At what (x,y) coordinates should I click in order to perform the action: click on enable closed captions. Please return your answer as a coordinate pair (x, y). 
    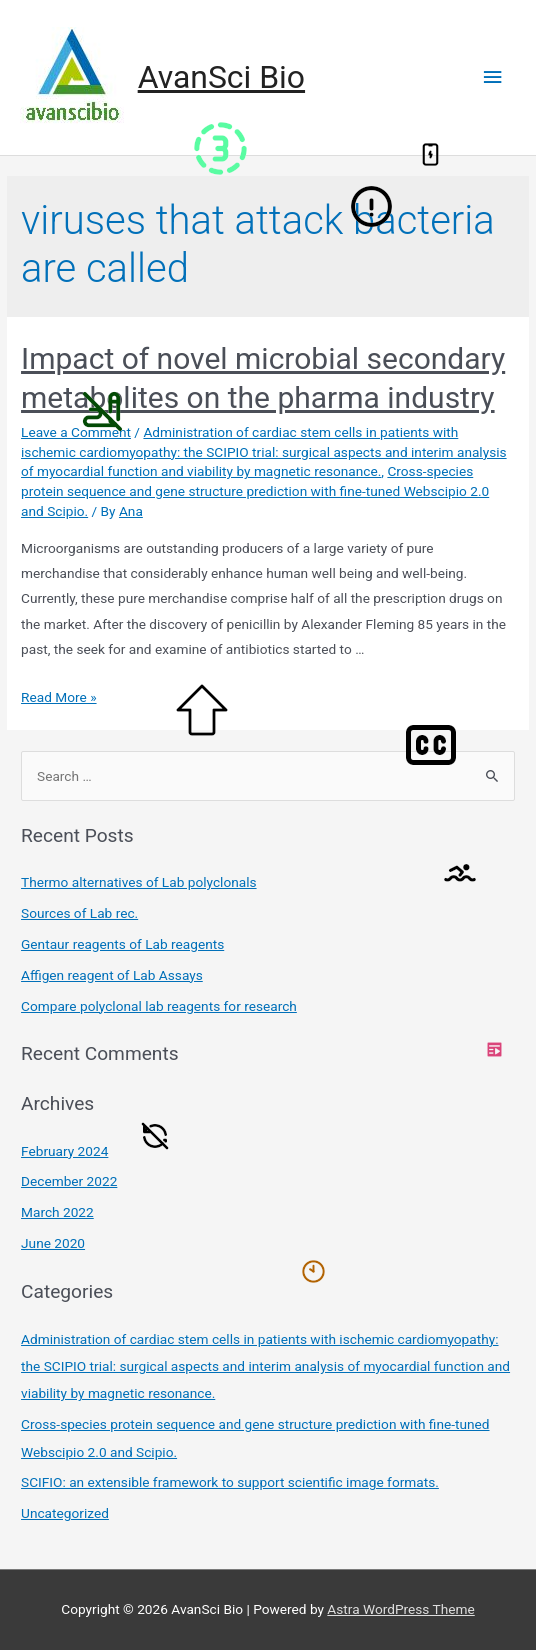
    Looking at the image, I should click on (431, 745).